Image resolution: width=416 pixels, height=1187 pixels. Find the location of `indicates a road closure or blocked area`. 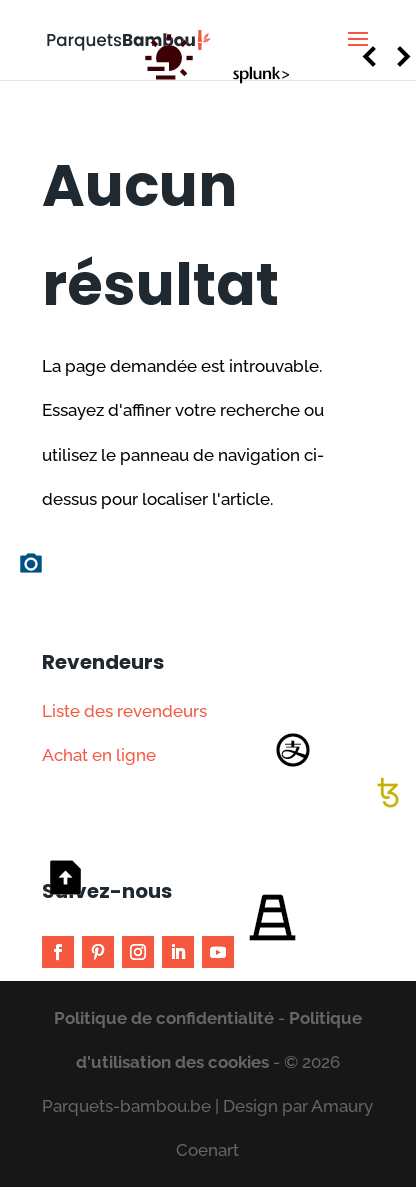

indicates a road closure or blocked area is located at coordinates (272, 917).